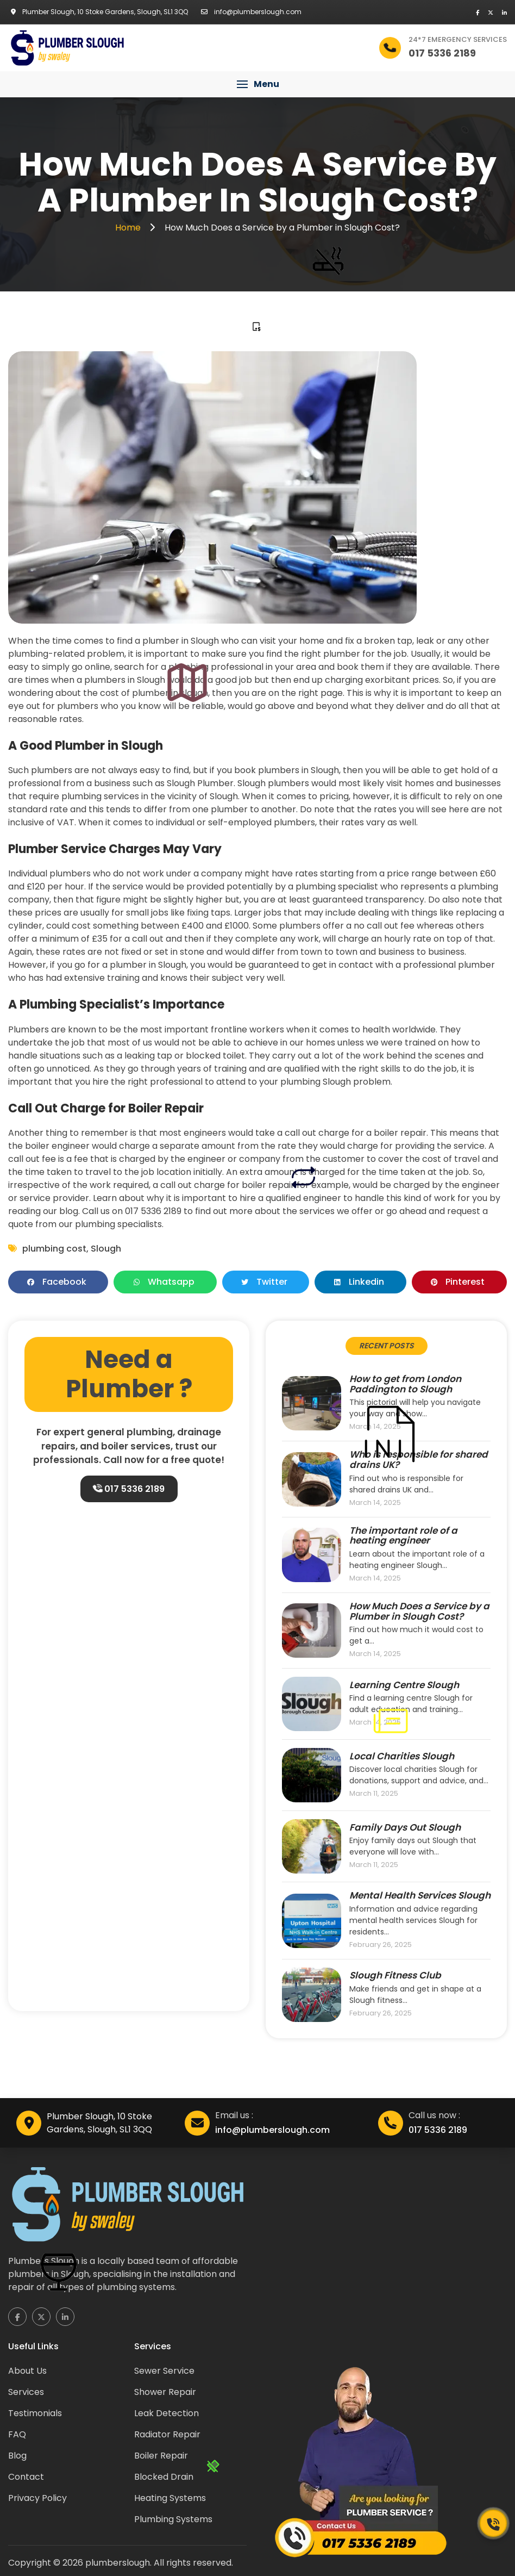 This screenshot has height=2576, width=515. I want to click on view news feed or articles, so click(392, 1721).